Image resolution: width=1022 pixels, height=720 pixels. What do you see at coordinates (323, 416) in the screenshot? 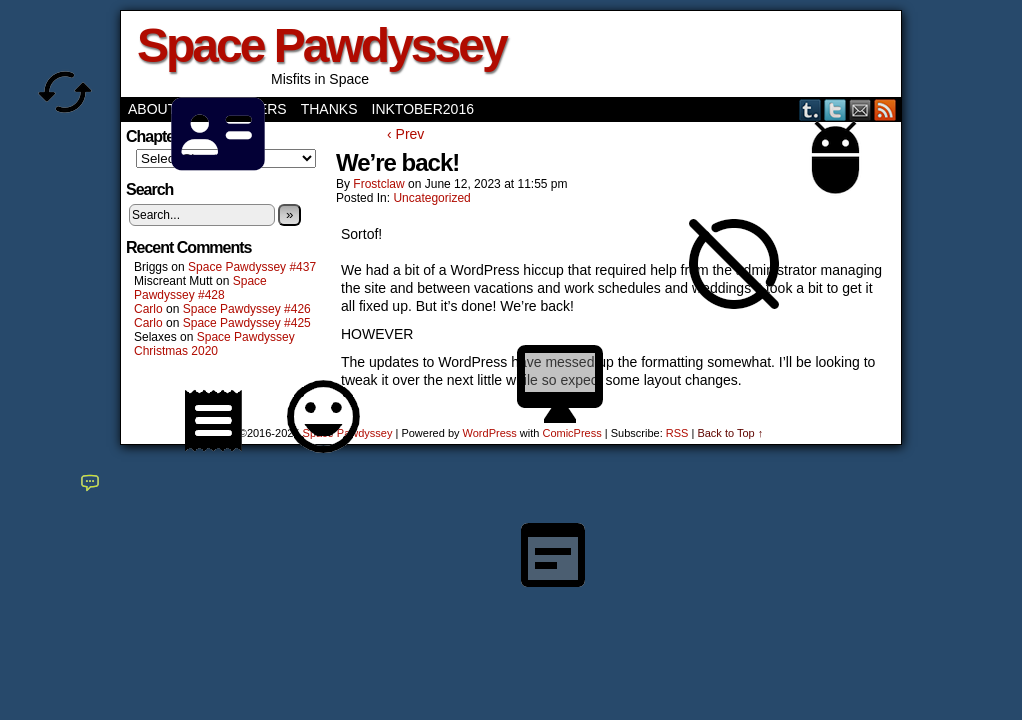
I see `insert an emoji or emoticon` at bounding box center [323, 416].